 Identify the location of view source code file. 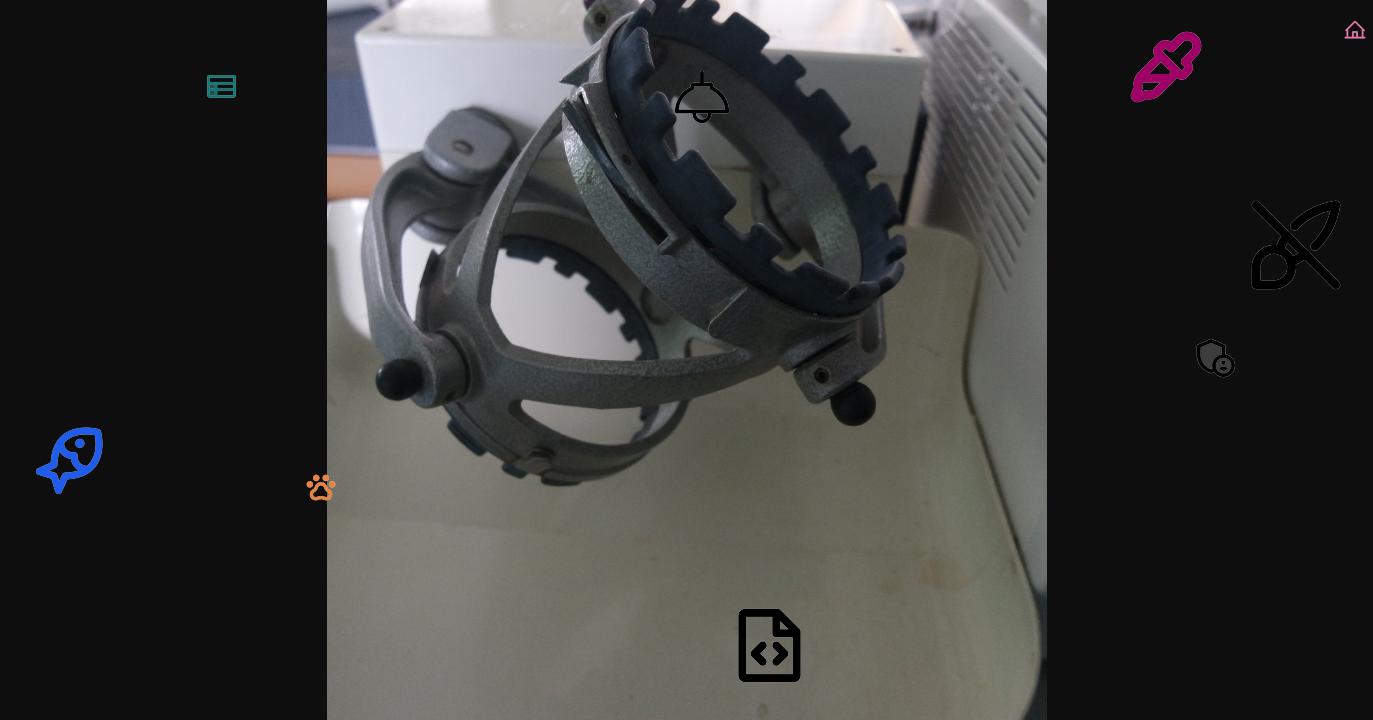
(769, 645).